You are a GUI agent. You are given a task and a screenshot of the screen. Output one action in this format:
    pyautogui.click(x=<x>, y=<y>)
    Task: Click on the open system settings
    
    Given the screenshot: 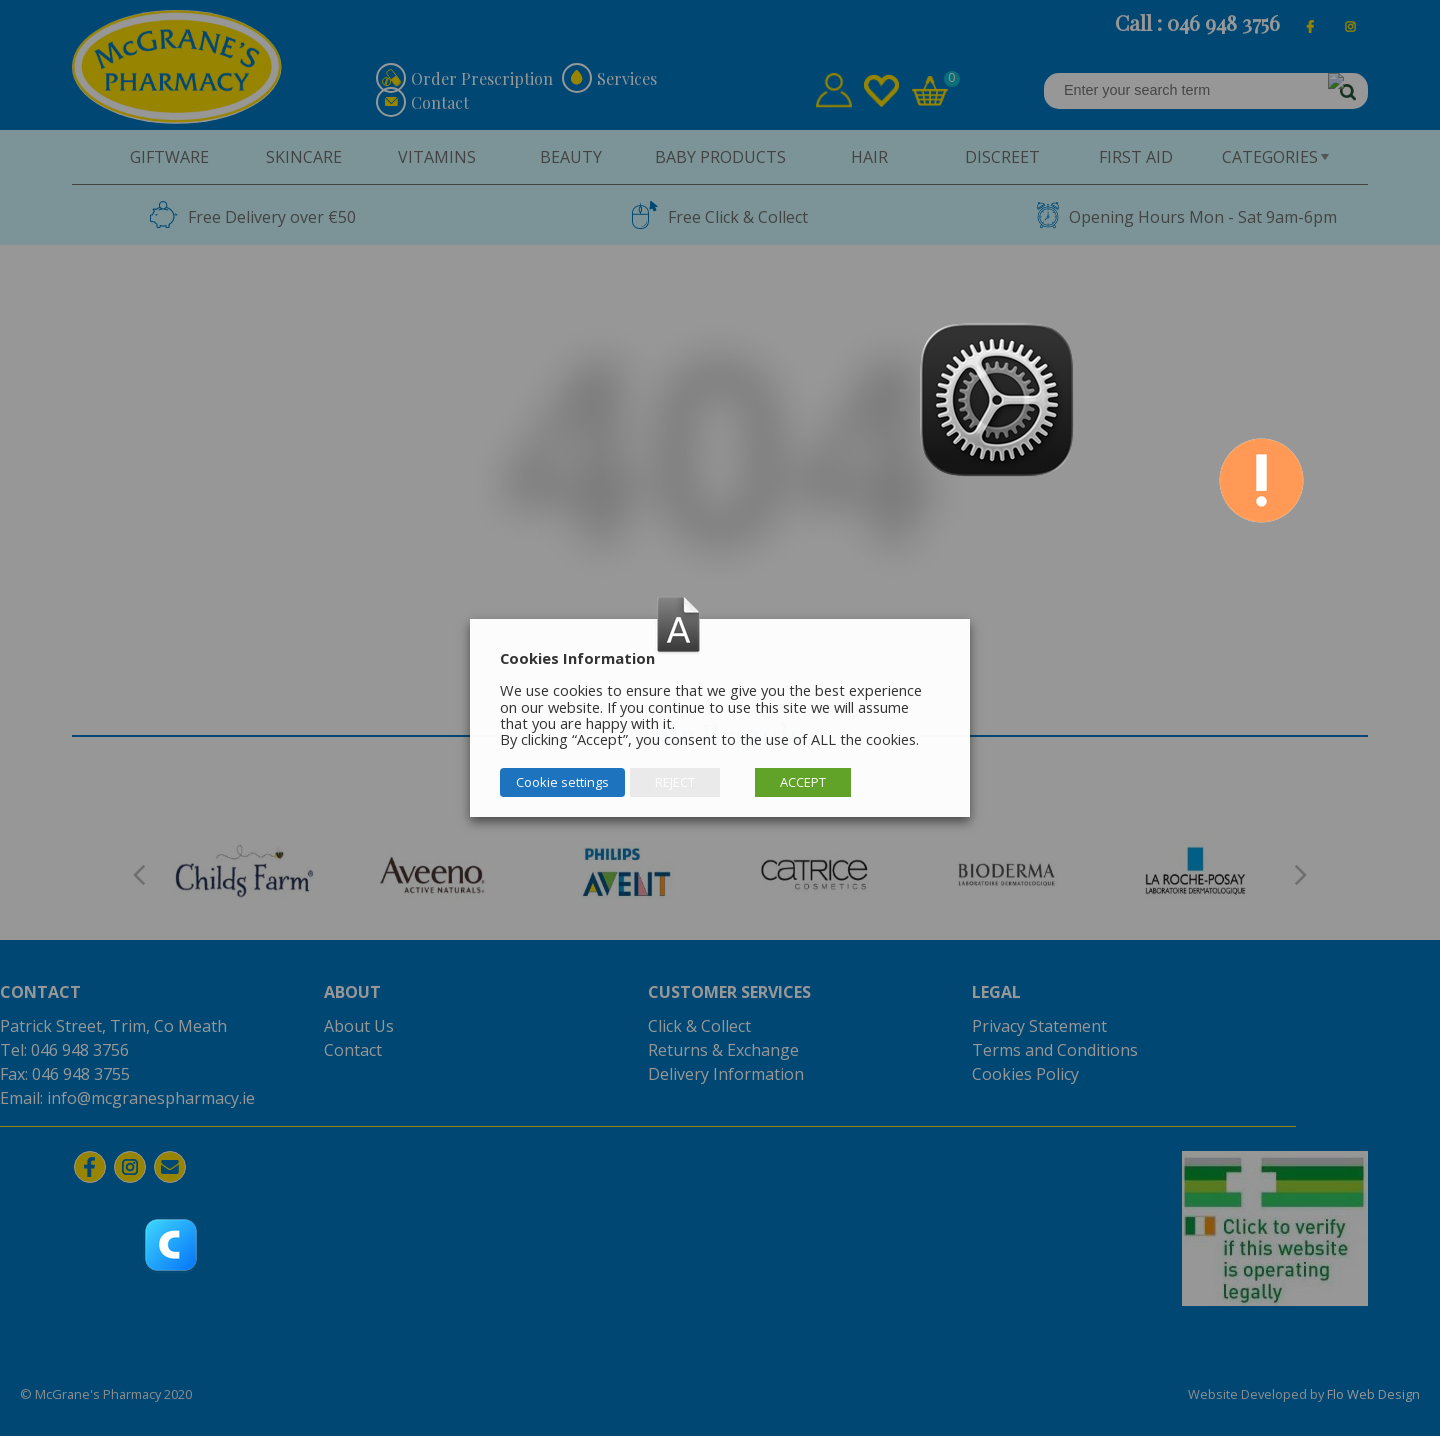 What is the action you would take?
    pyautogui.click(x=997, y=400)
    